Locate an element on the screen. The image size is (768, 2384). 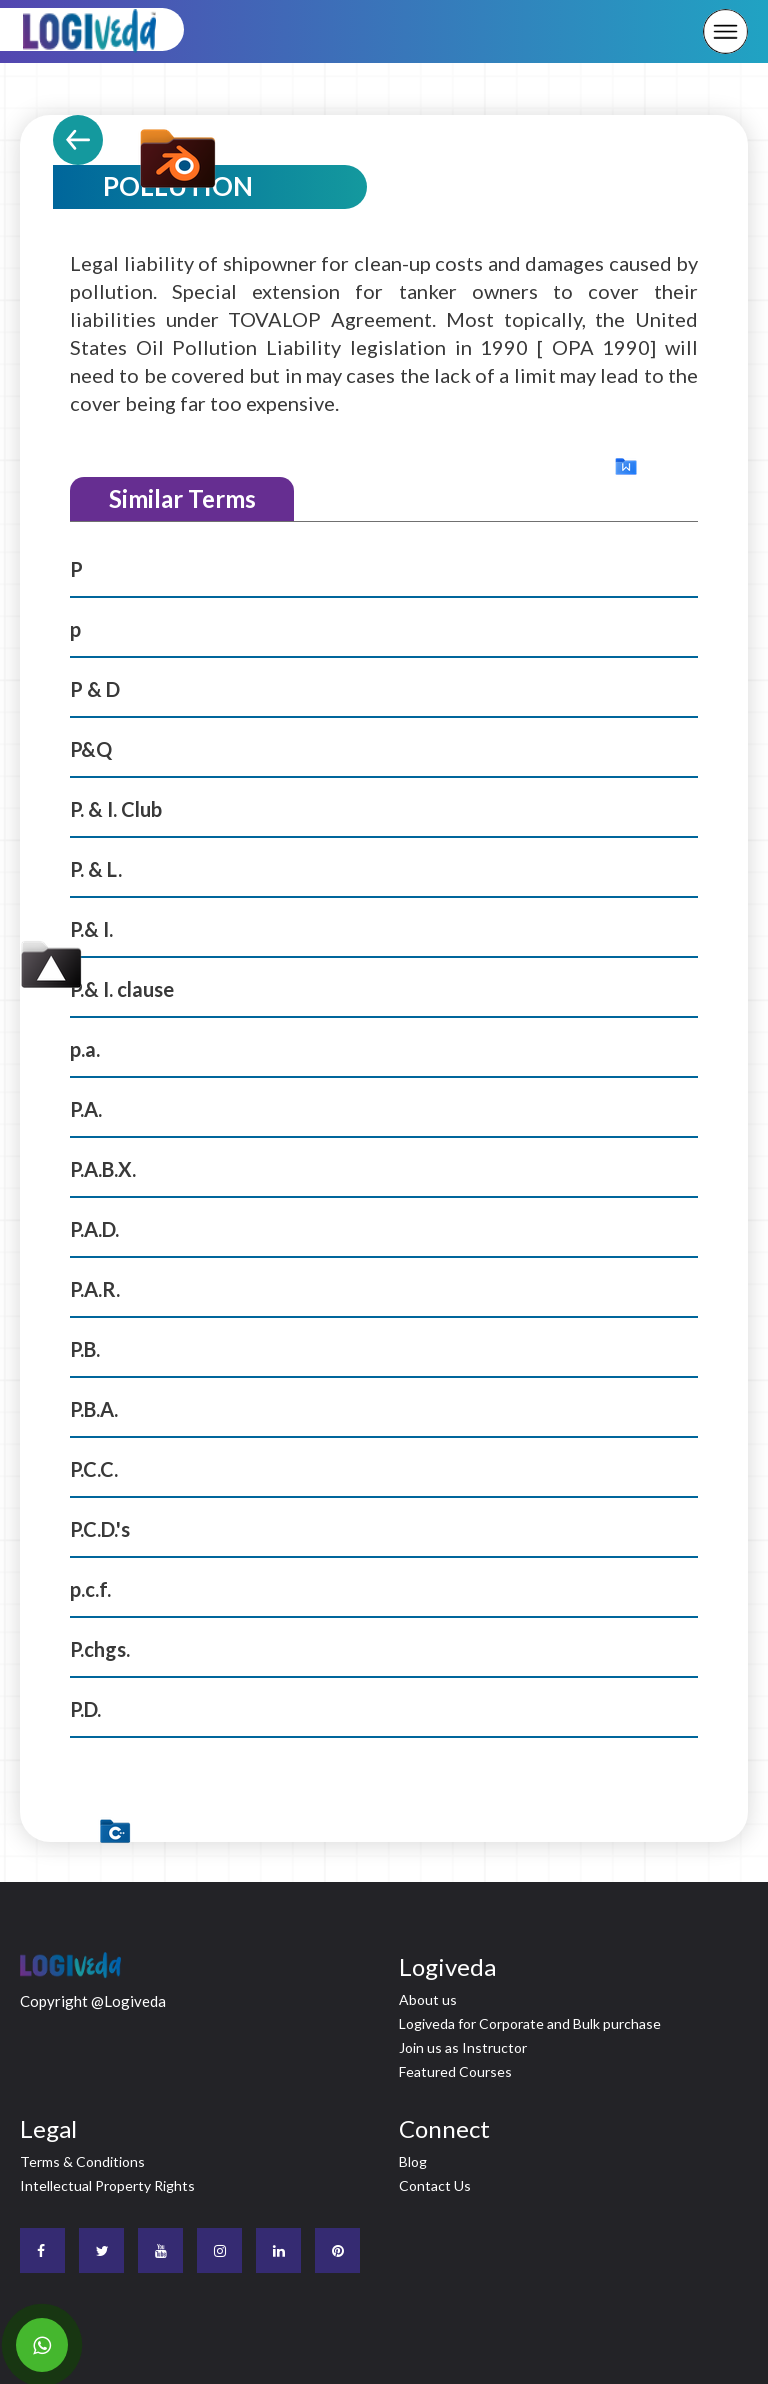
open folder containing wps writer documents is located at coordinates (626, 467).